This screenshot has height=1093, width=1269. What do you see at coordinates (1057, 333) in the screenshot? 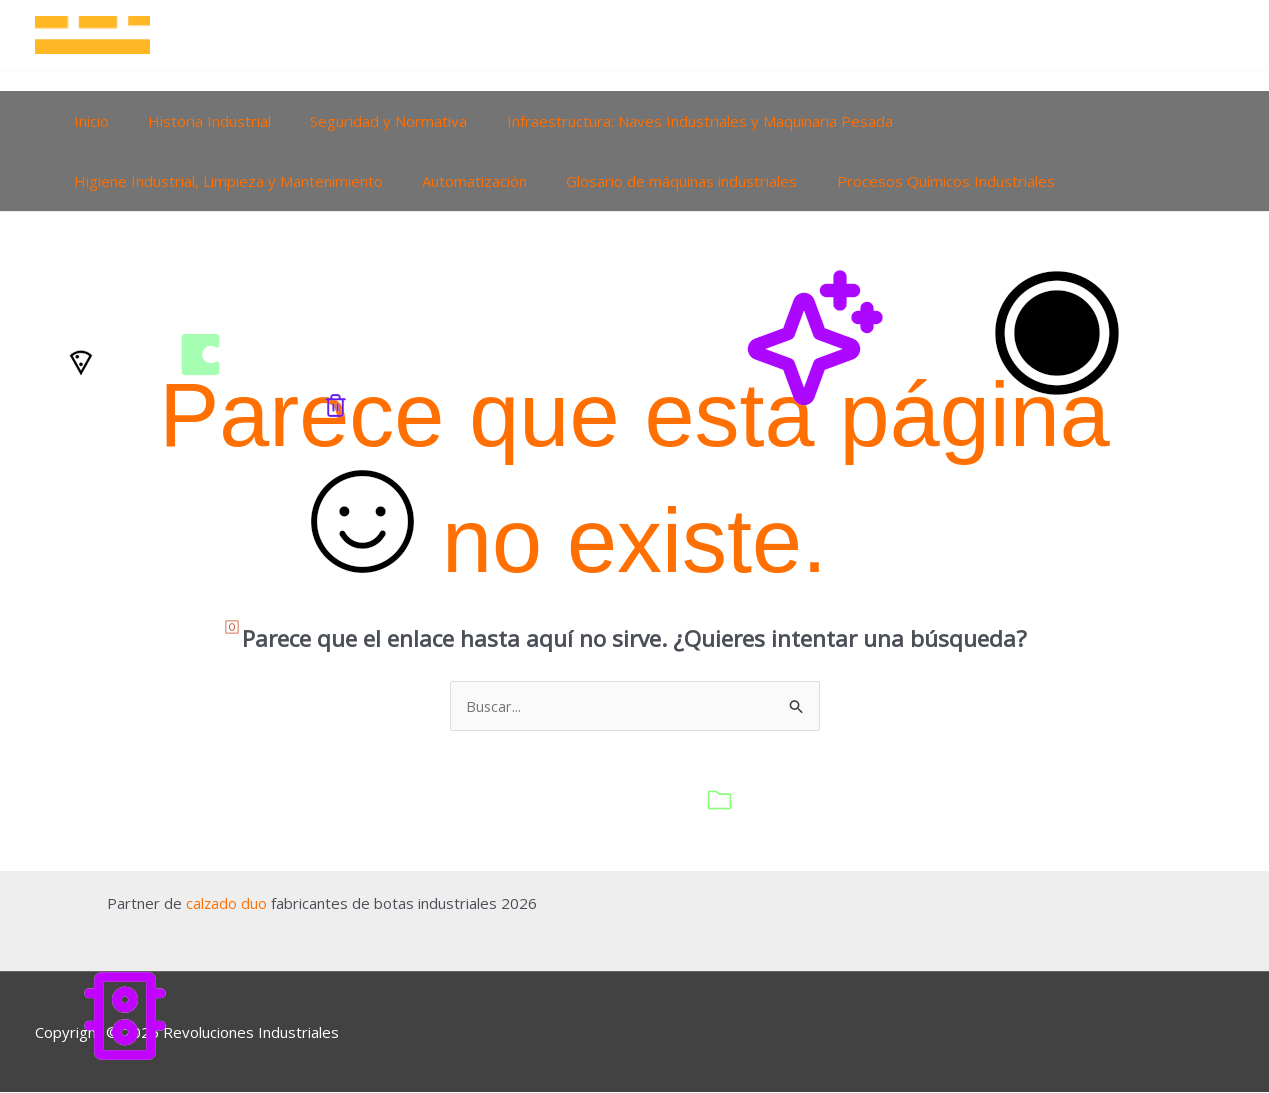
I see `start recording audio or video` at bounding box center [1057, 333].